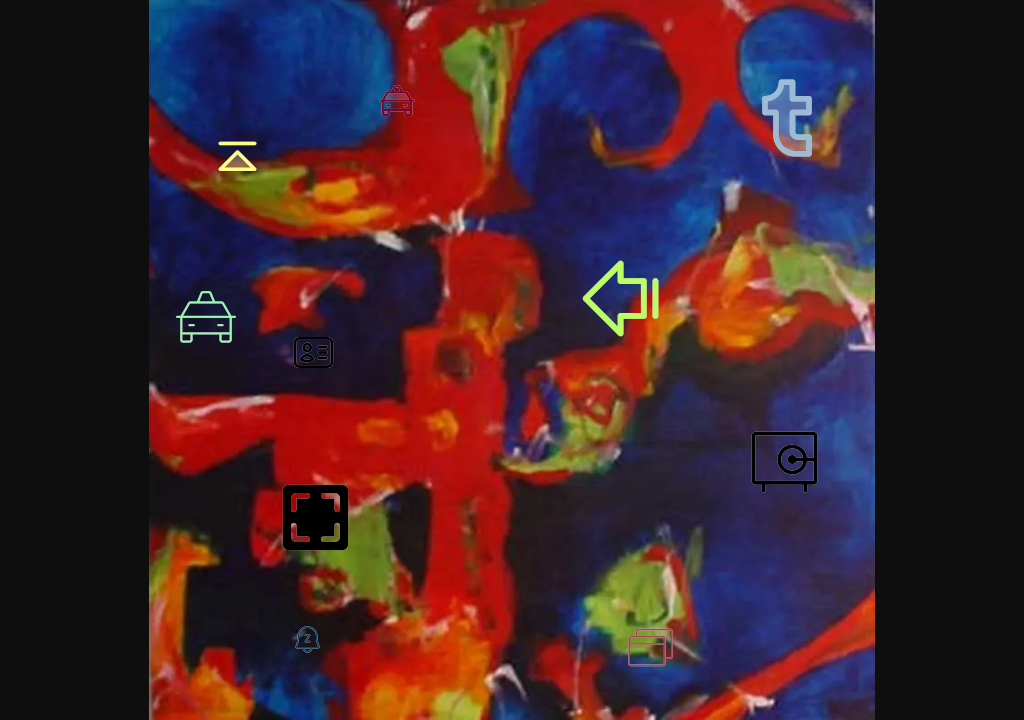 The width and height of the screenshot is (1024, 720). I want to click on go back to previous screen, so click(623, 298).